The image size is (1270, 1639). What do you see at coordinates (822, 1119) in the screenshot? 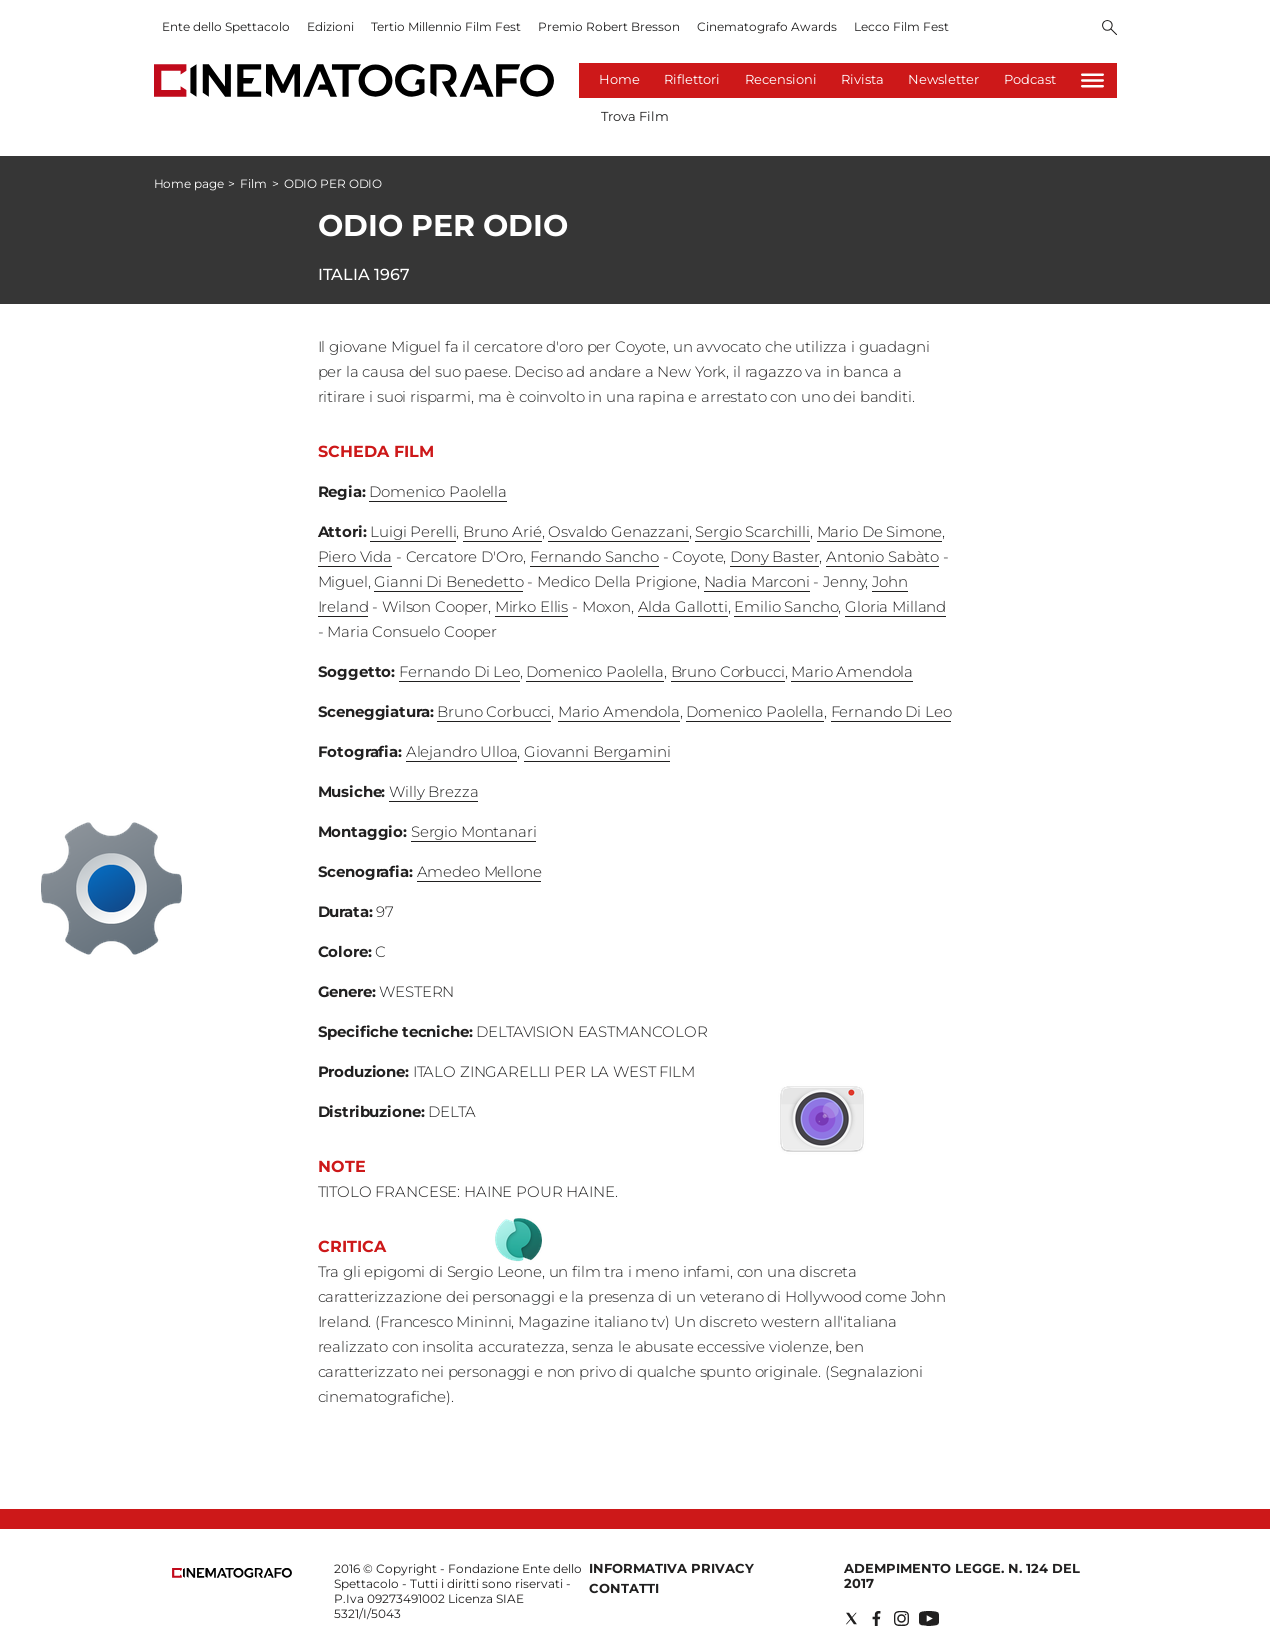
I see `open the camera app` at bounding box center [822, 1119].